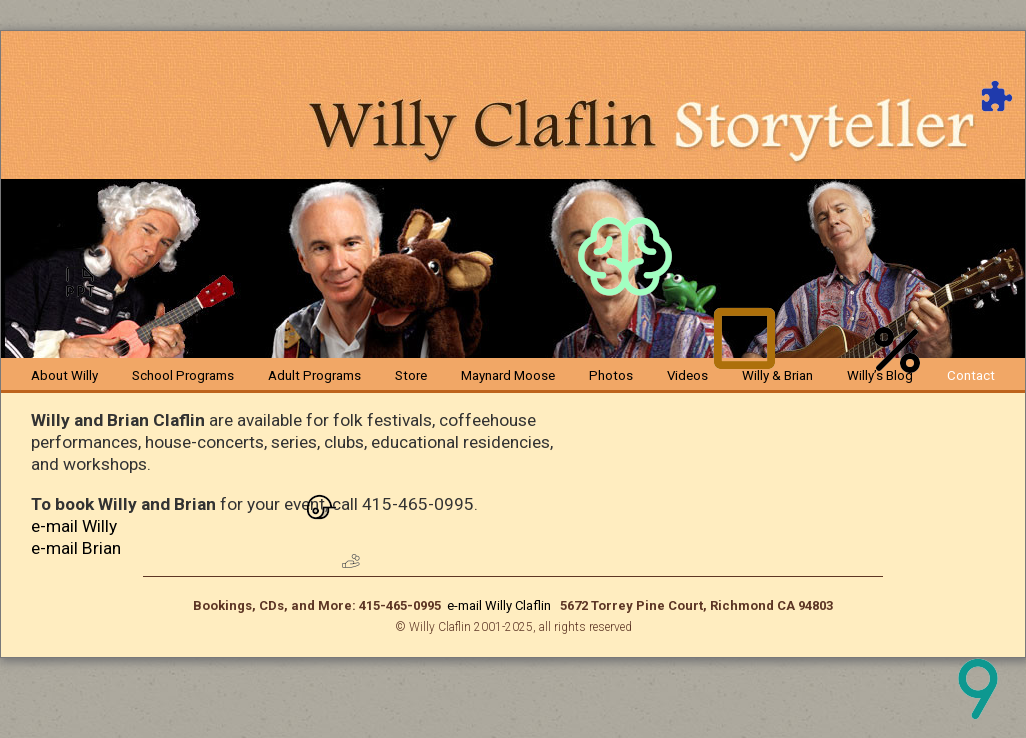 This screenshot has height=738, width=1026. I want to click on view baseball or sports equipment, so click(320, 507).